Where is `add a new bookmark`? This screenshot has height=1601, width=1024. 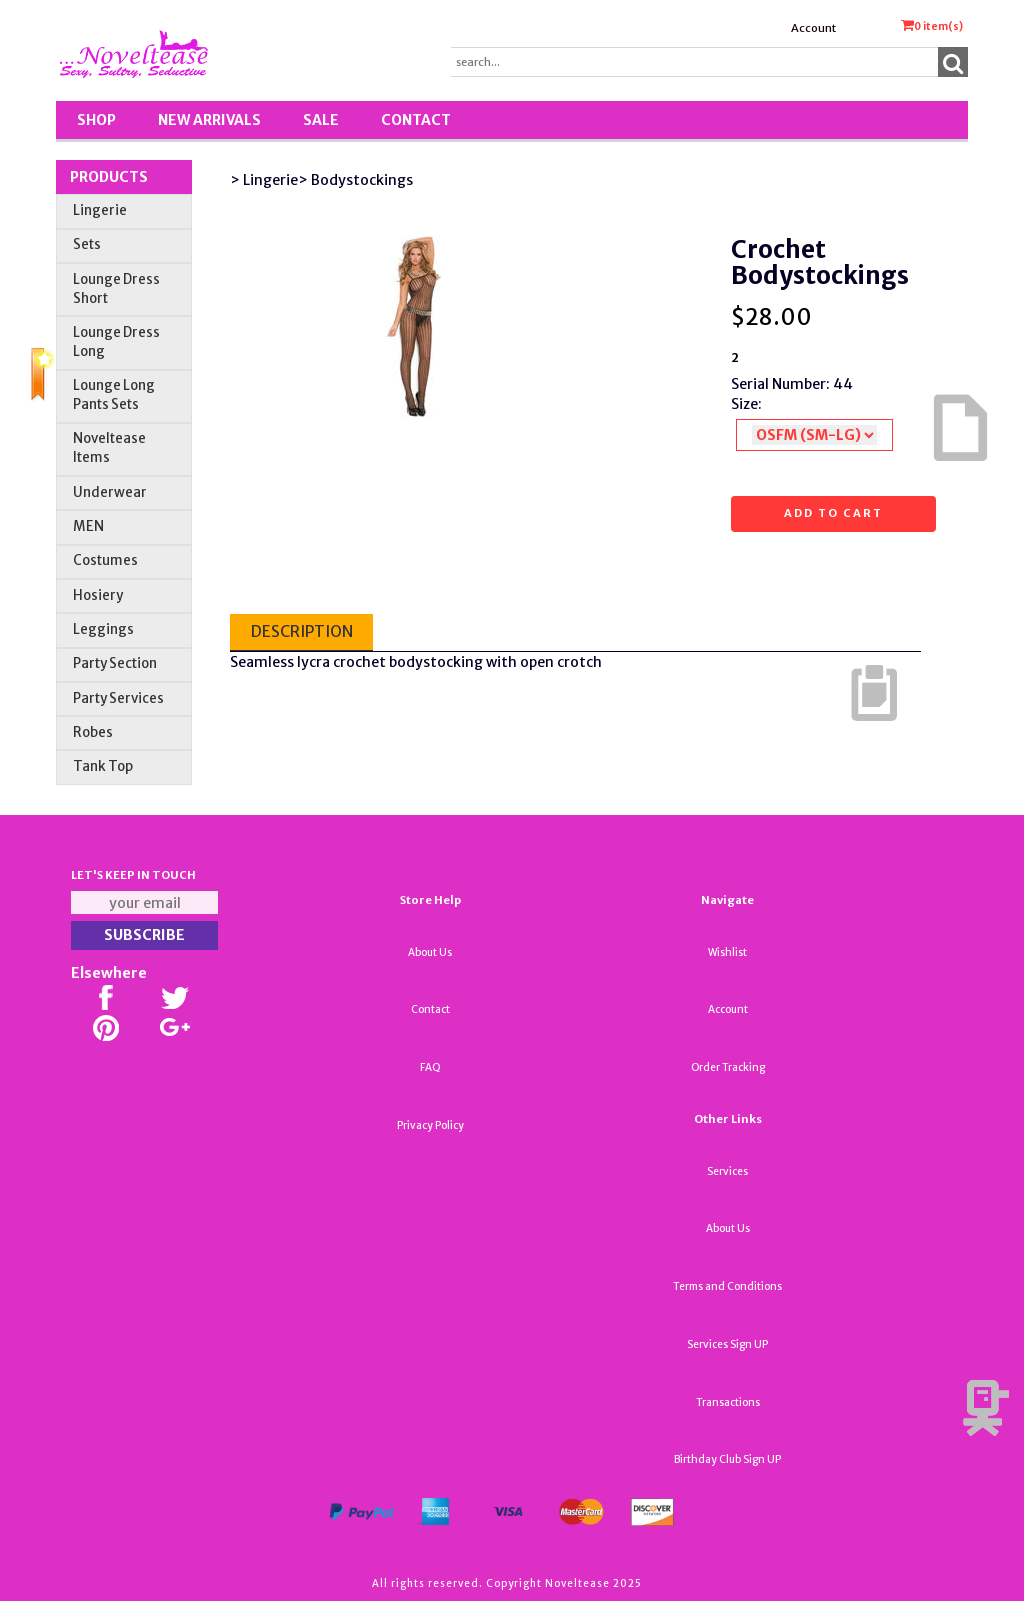
add a new bookmark is located at coordinates (39, 375).